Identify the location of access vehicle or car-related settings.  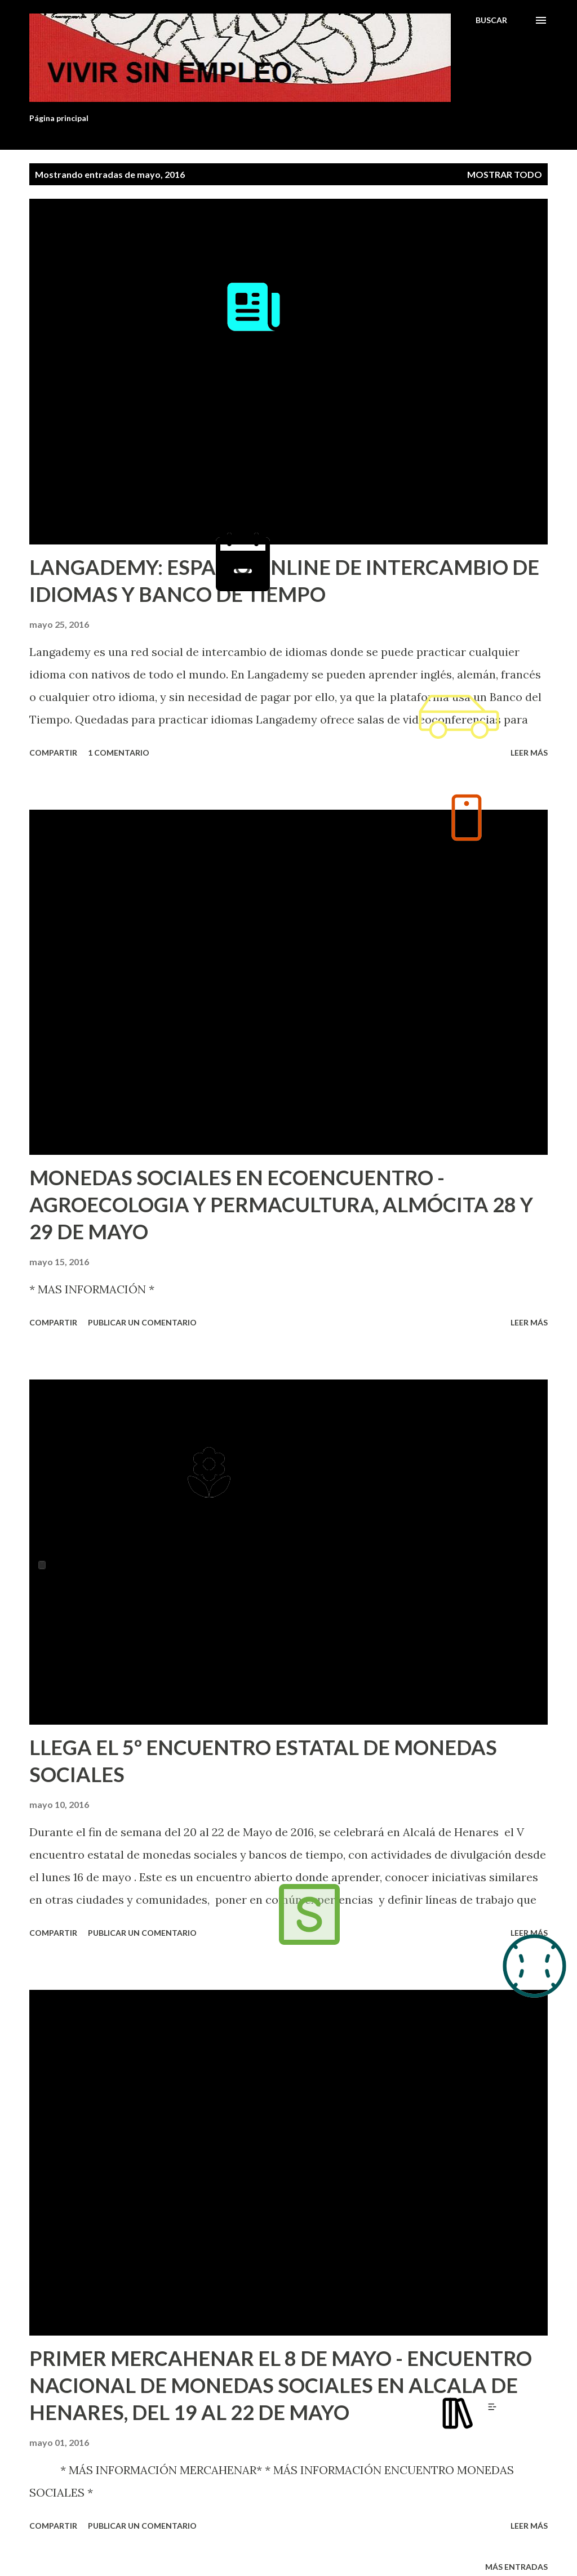
(459, 714).